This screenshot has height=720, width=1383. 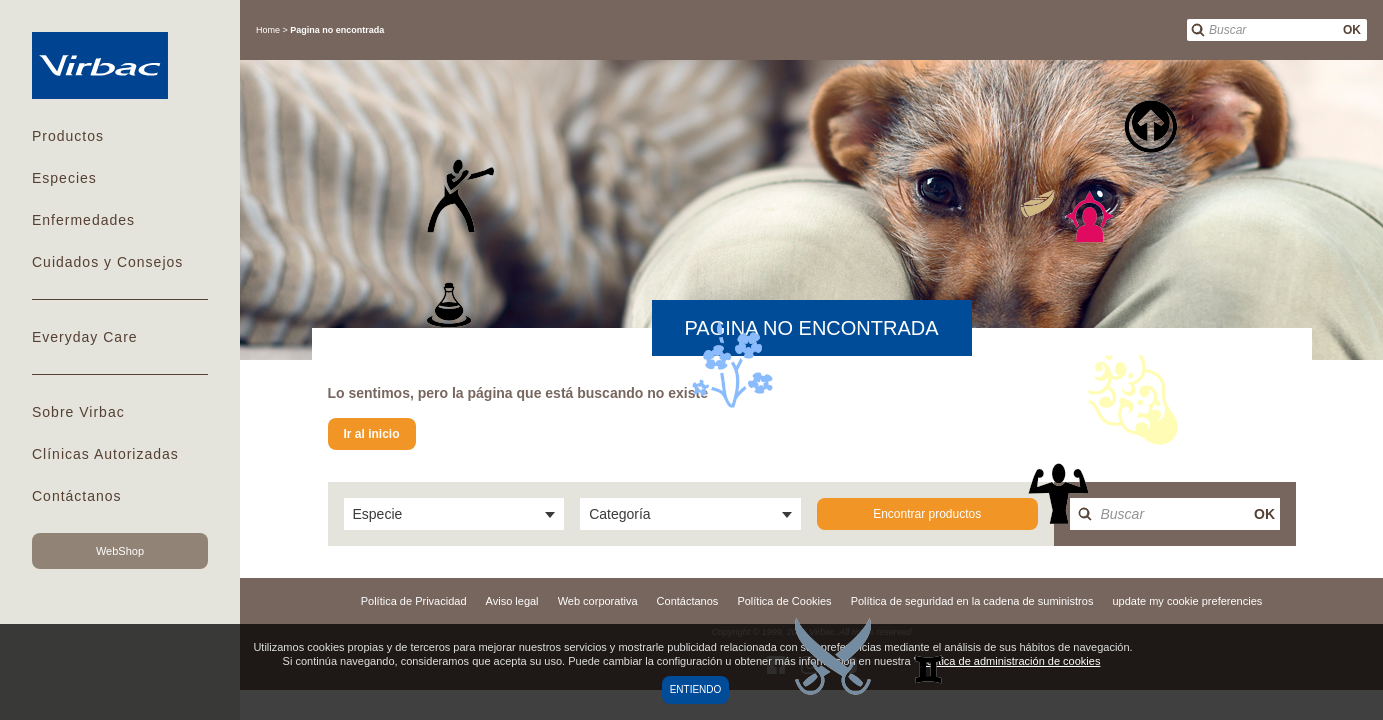 What do you see at coordinates (1151, 127) in the screenshot?
I see `indicates north or upward direction in a game compass` at bounding box center [1151, 127].